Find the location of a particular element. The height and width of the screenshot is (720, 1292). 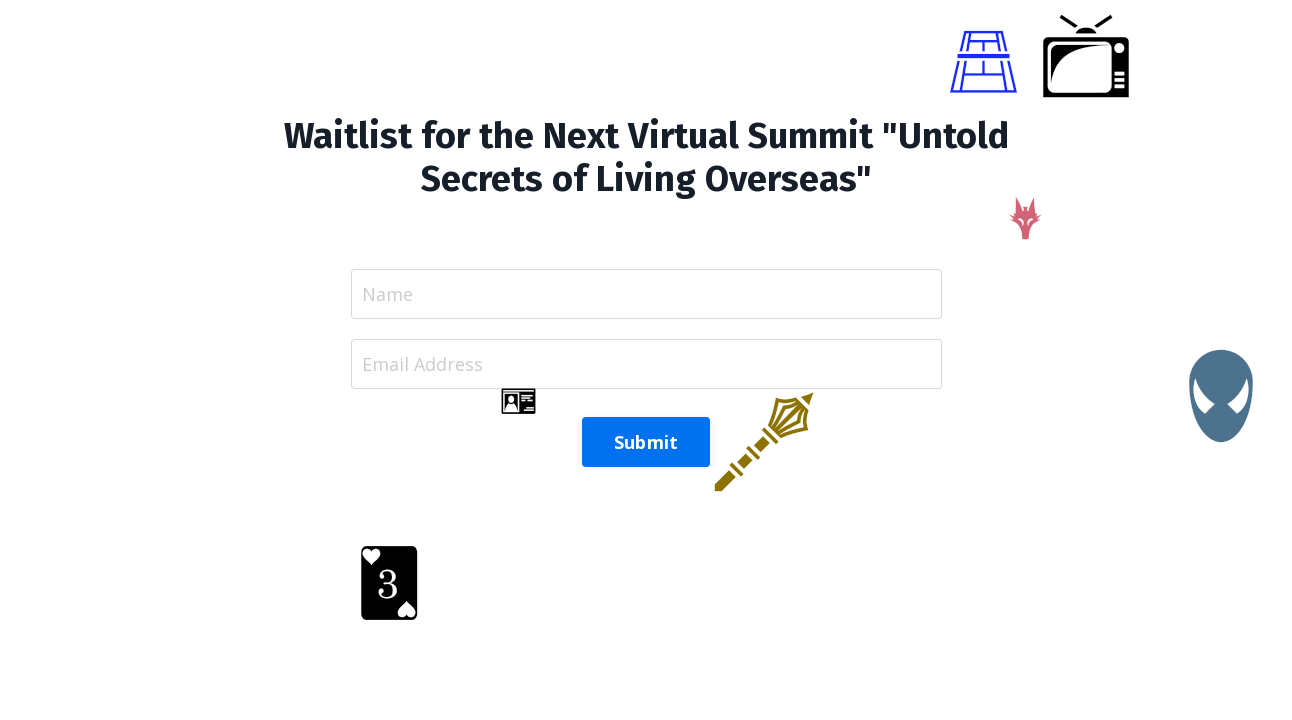

view your profile or identification details is located at coordinates (518, 400).